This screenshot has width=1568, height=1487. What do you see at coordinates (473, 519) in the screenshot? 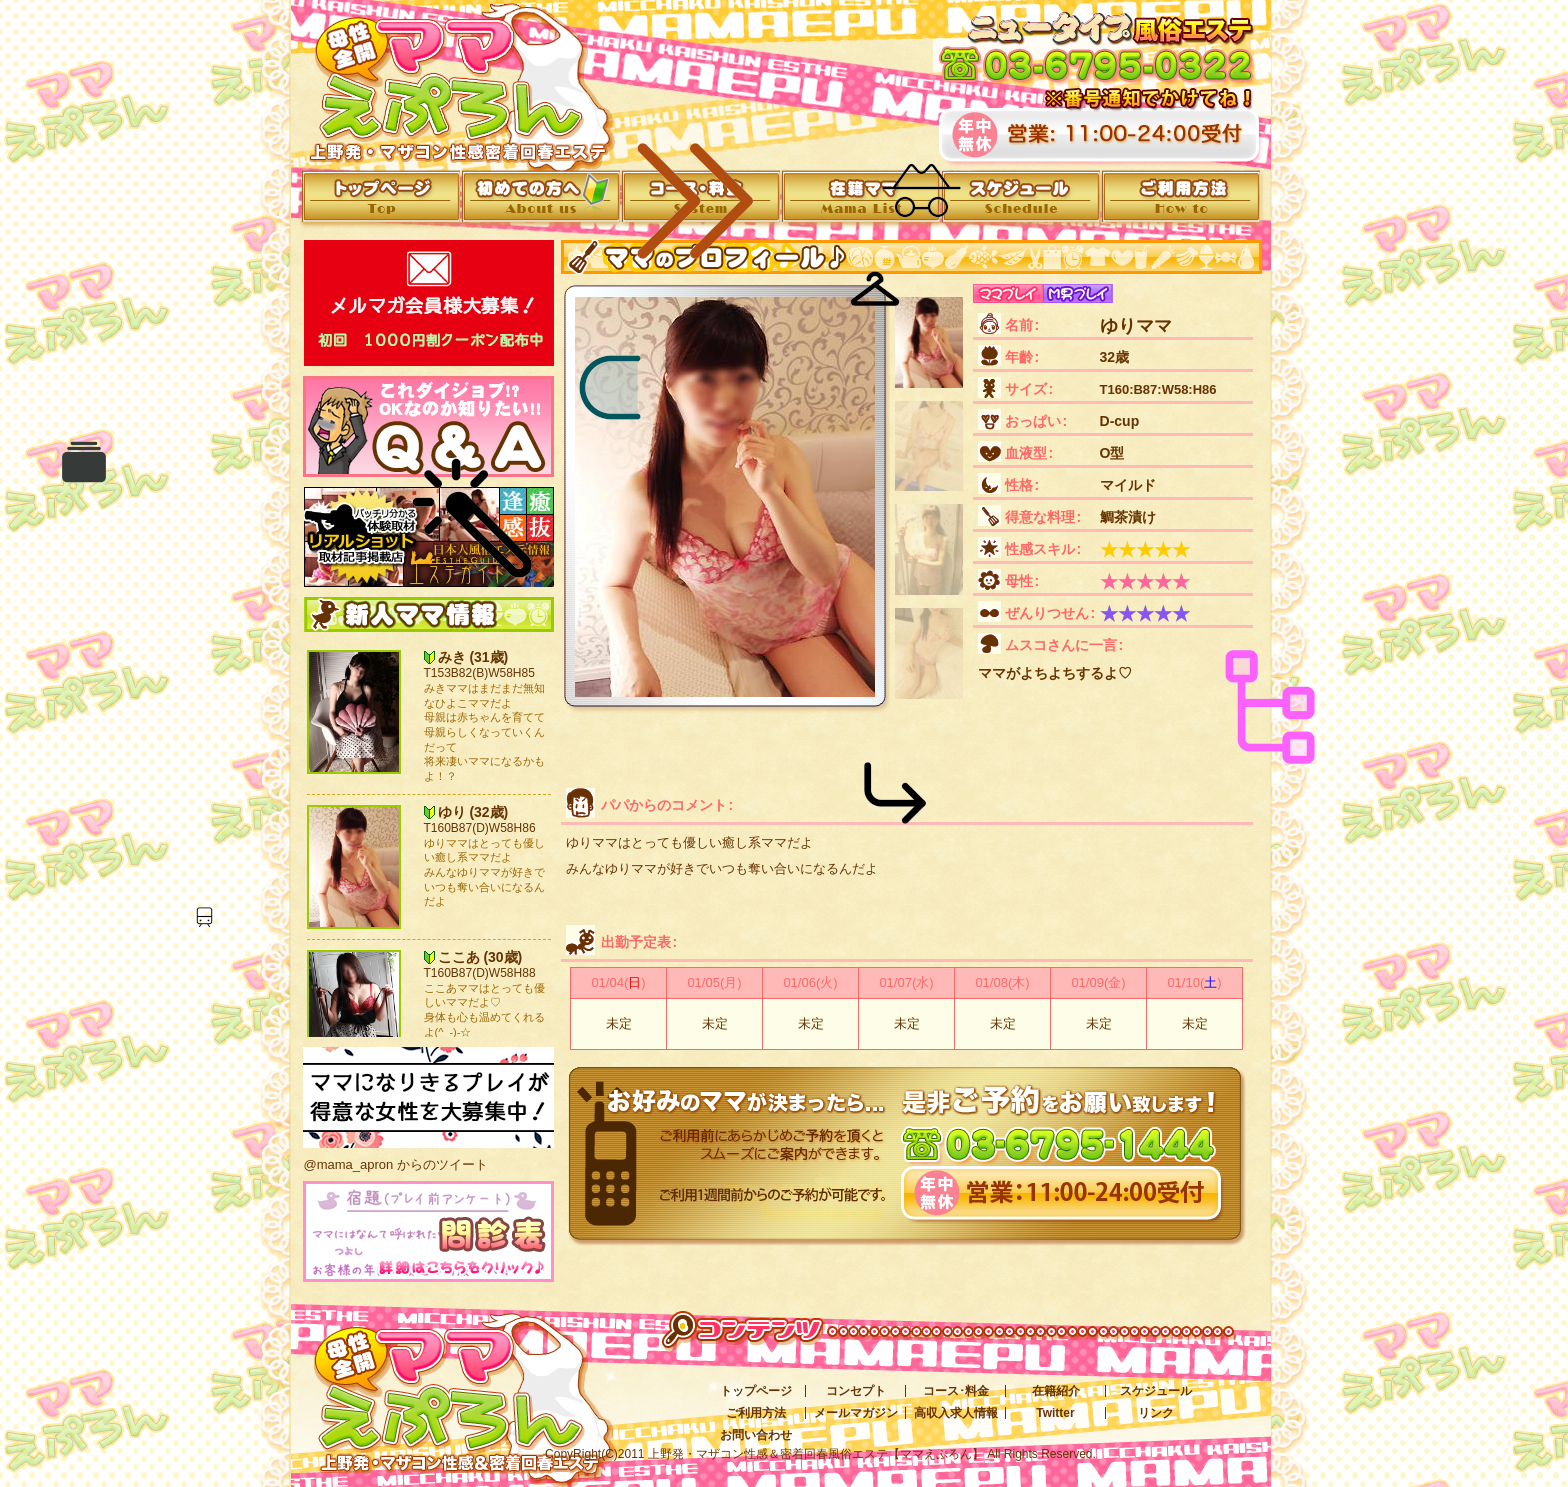
I see `apply auto-enhance or magic adjustments` at bounding box center [473, 519].